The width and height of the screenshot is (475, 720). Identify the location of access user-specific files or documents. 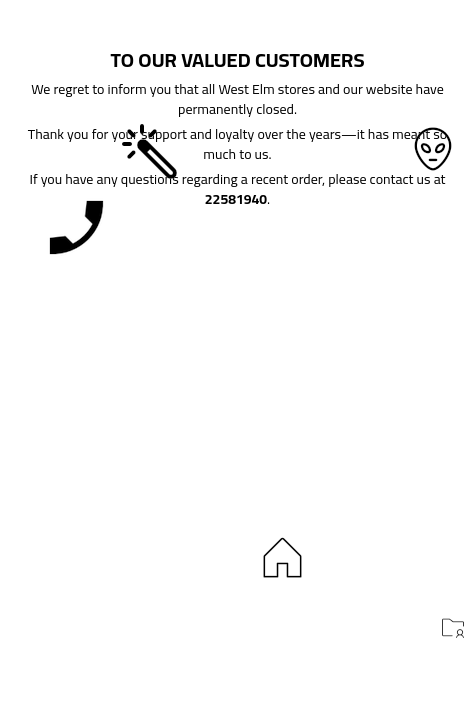
(453, 627).